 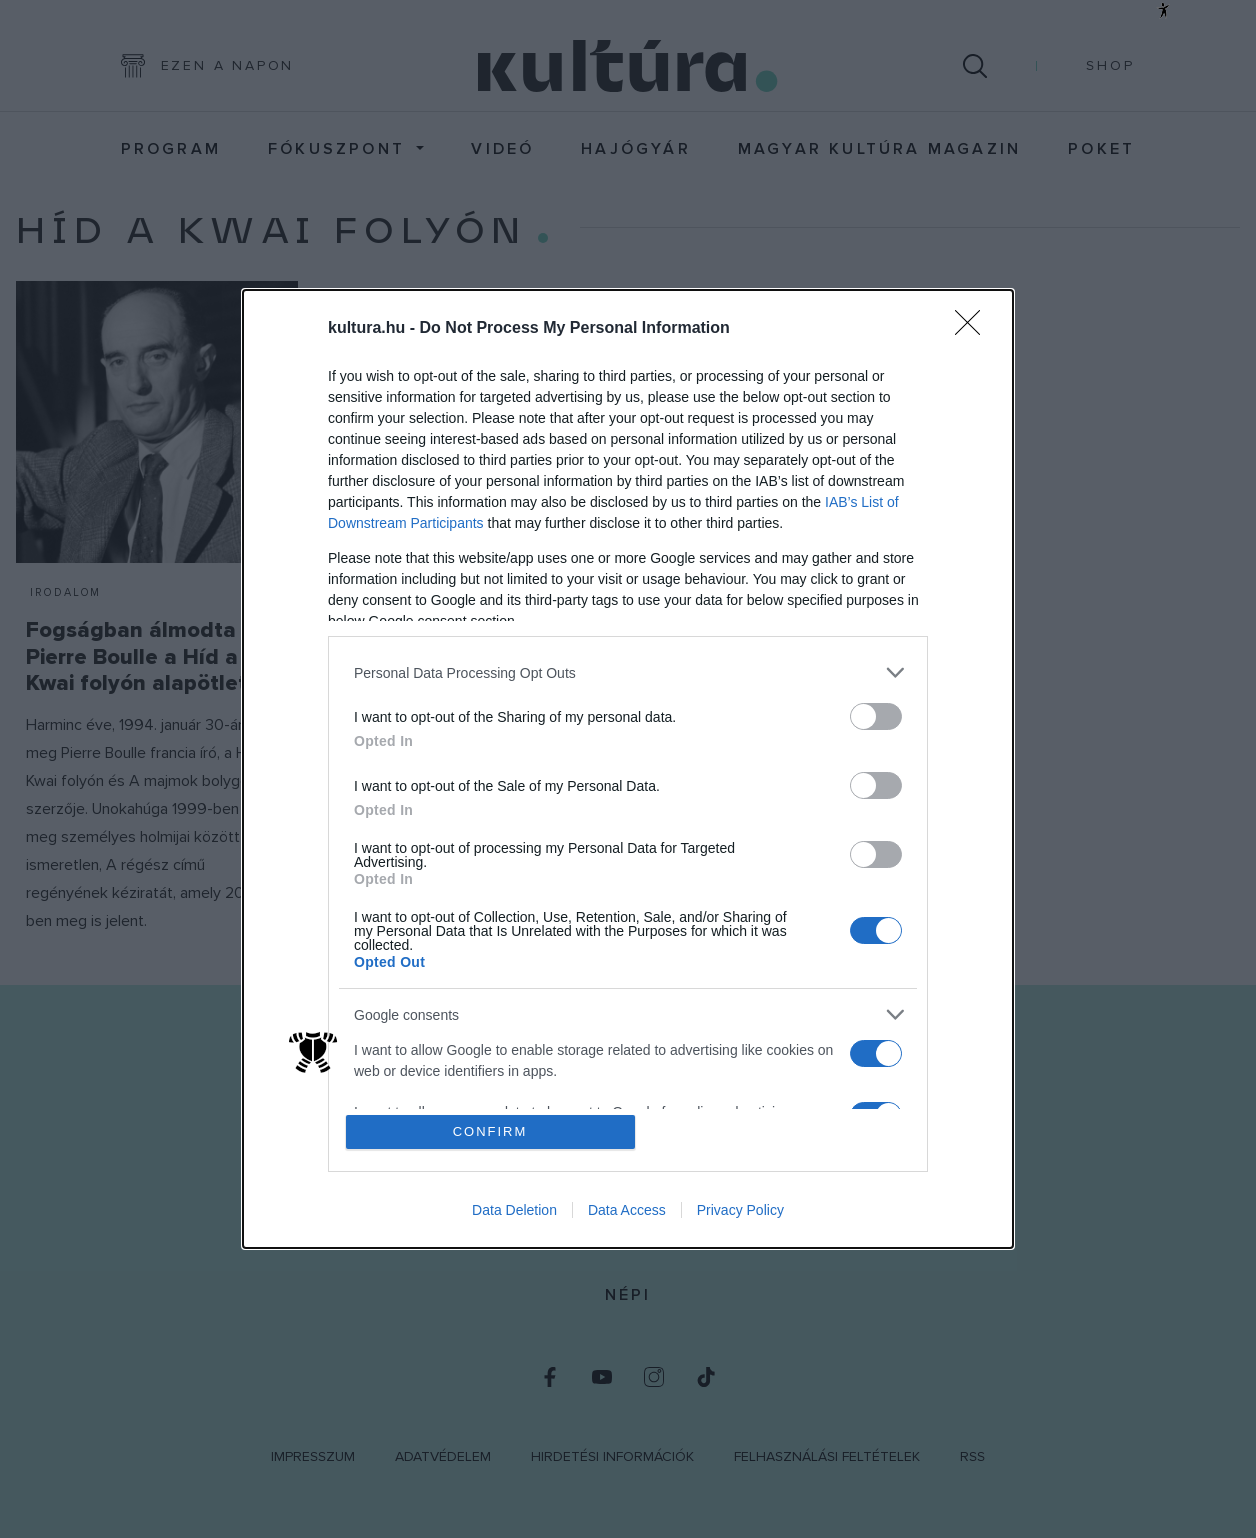 I want to click on equip armor or defensive gear, so click(x=313, y=1051).